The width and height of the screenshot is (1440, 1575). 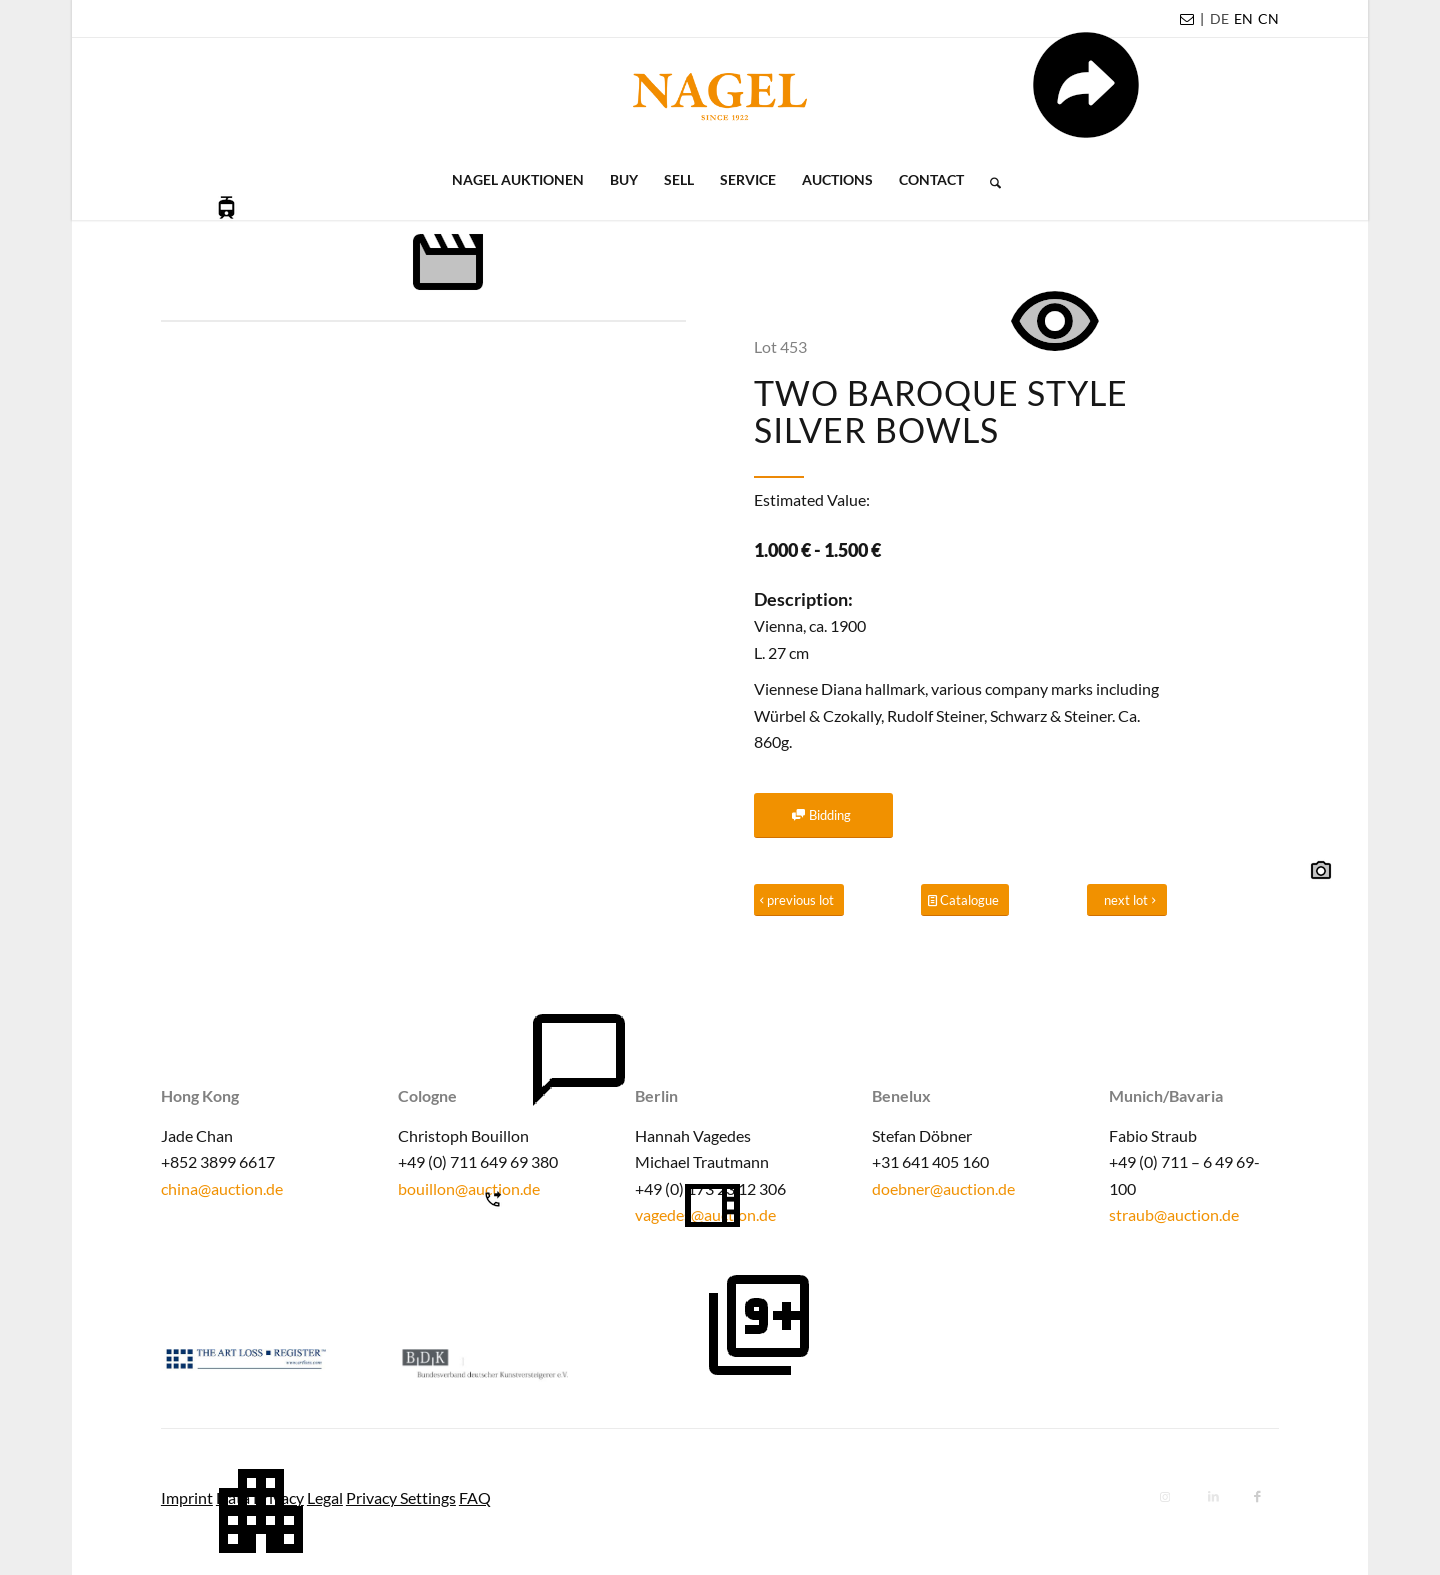 I want to click on view apartment or building listings, so click(x=261, y=1511).